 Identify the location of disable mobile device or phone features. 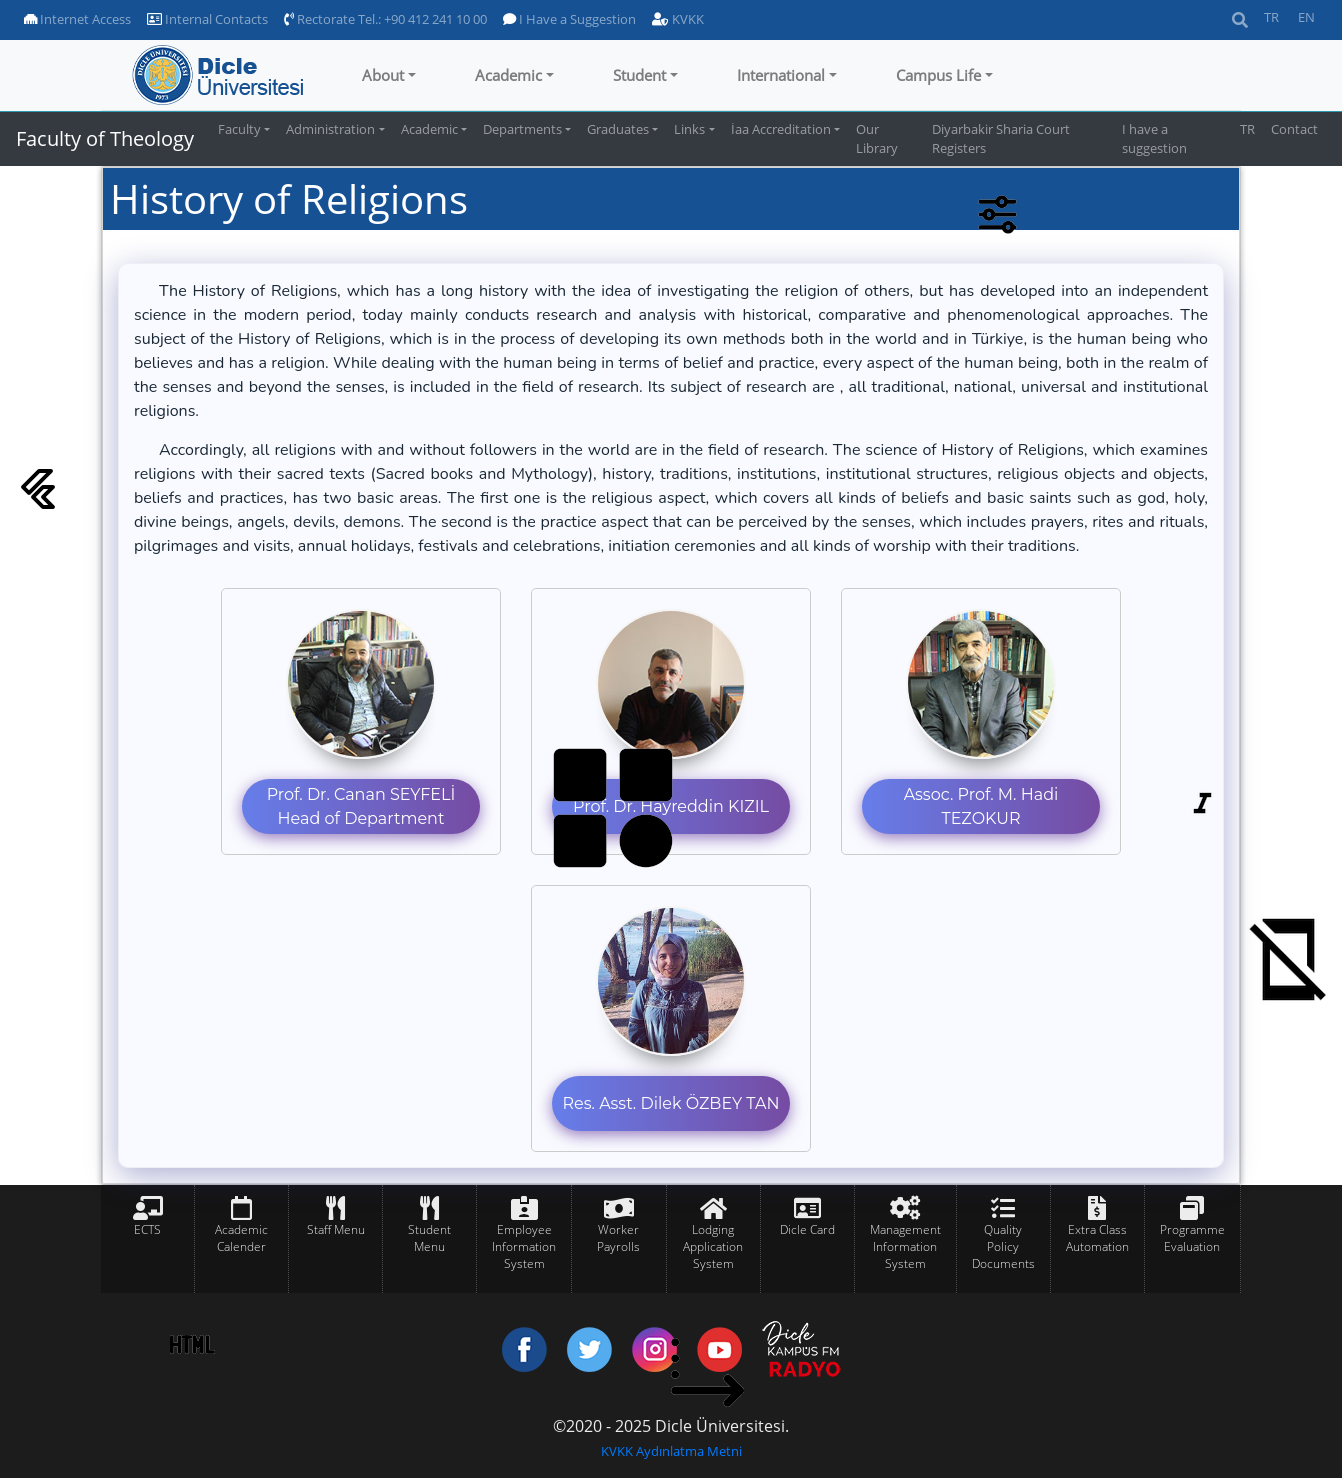
(1288, 959).